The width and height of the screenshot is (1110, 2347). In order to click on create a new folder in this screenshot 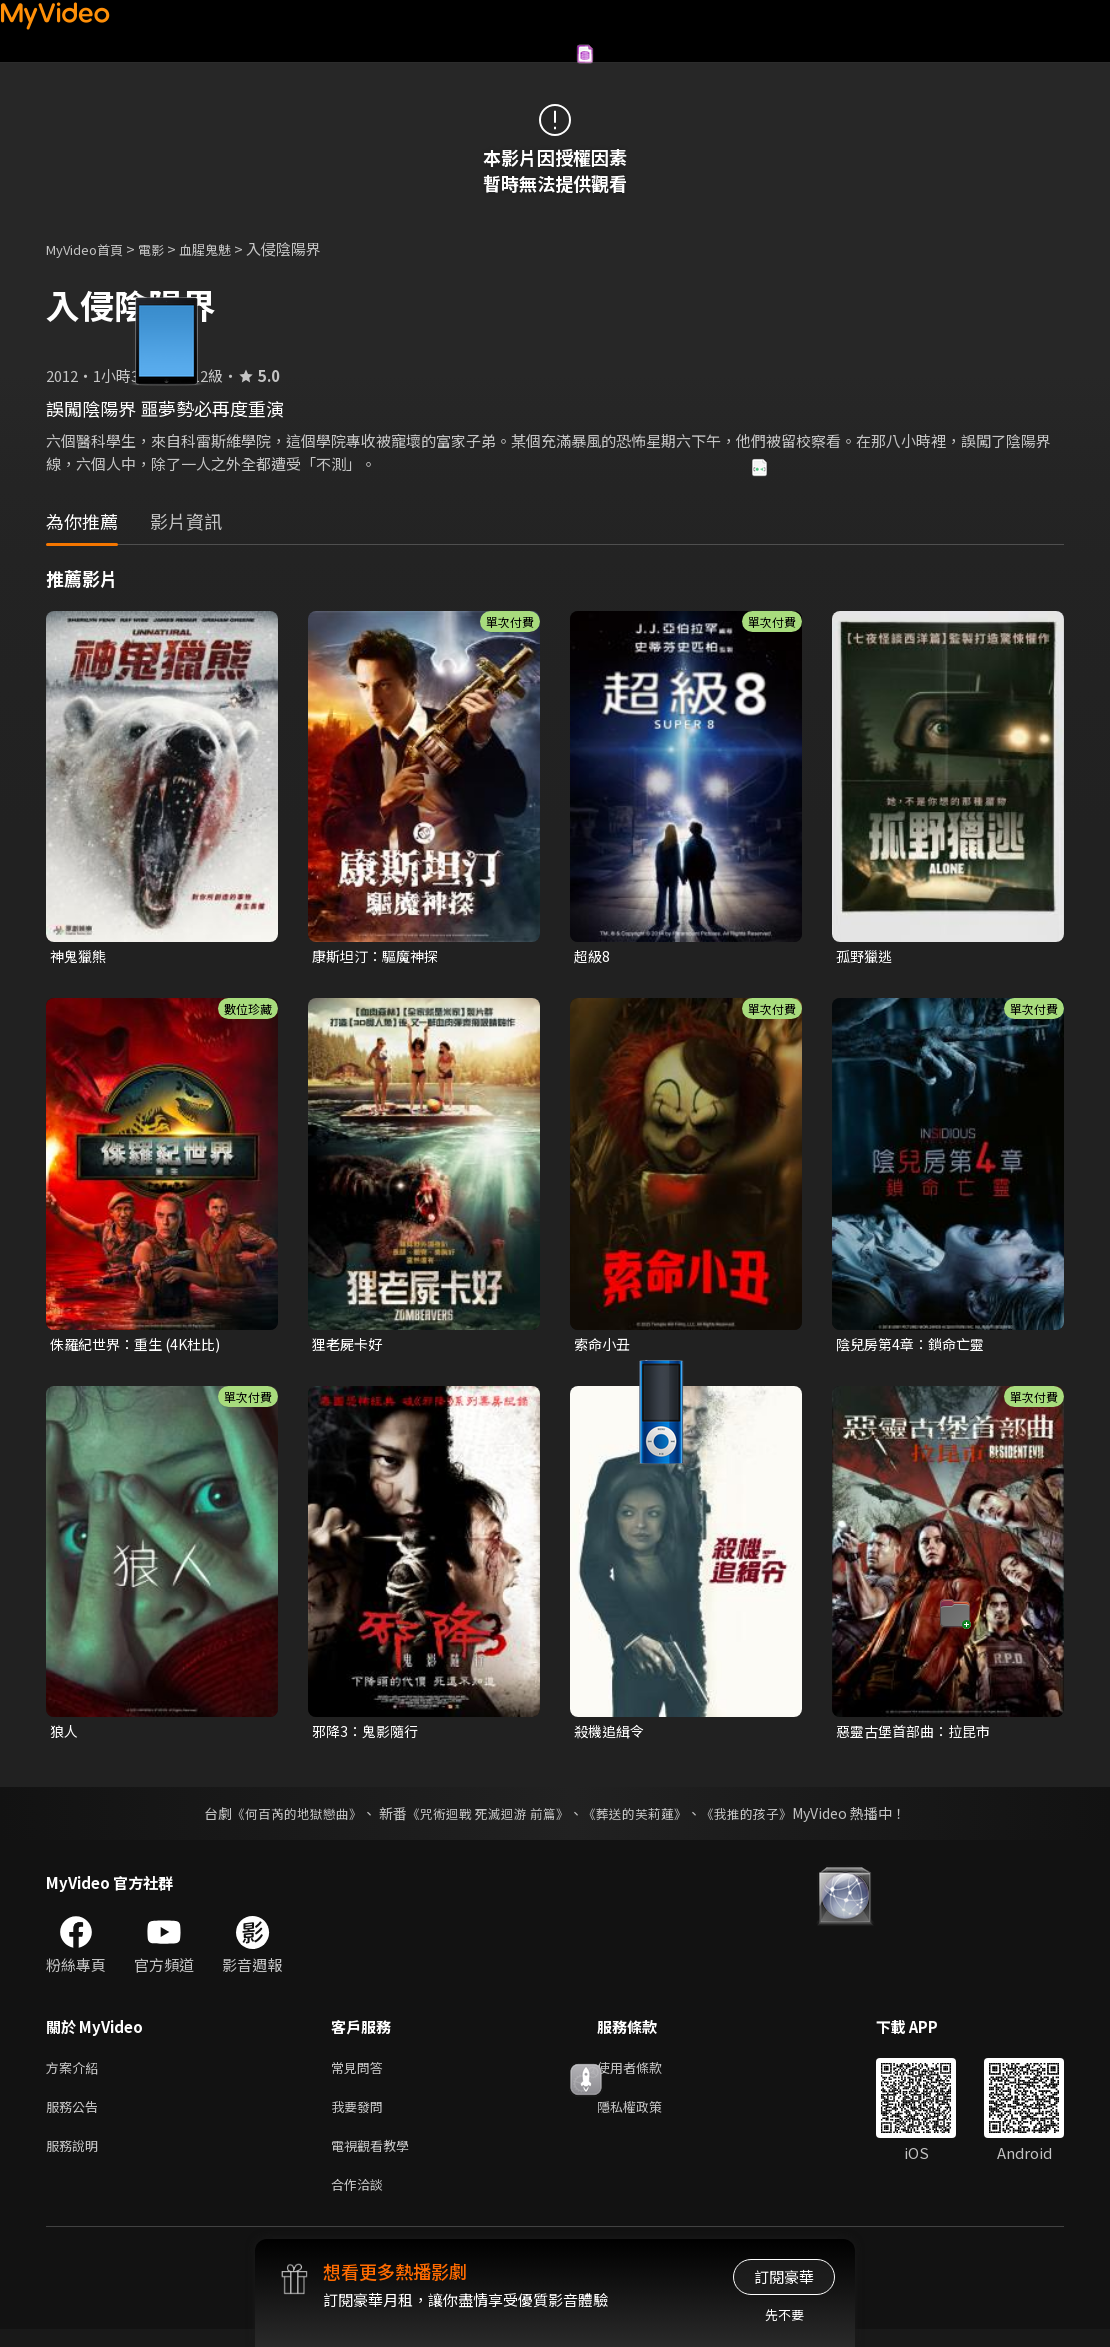, I will do `click(955, 1613)`.